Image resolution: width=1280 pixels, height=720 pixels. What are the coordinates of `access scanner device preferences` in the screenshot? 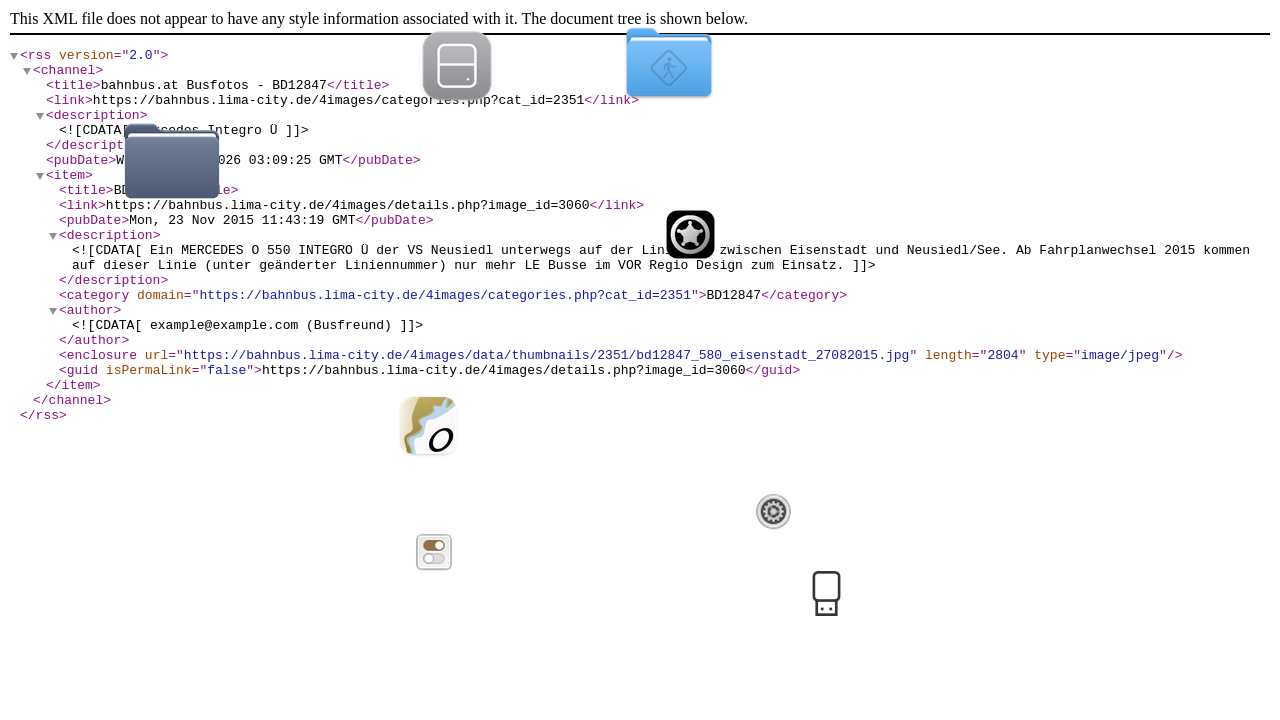 It's located at (457, 67).